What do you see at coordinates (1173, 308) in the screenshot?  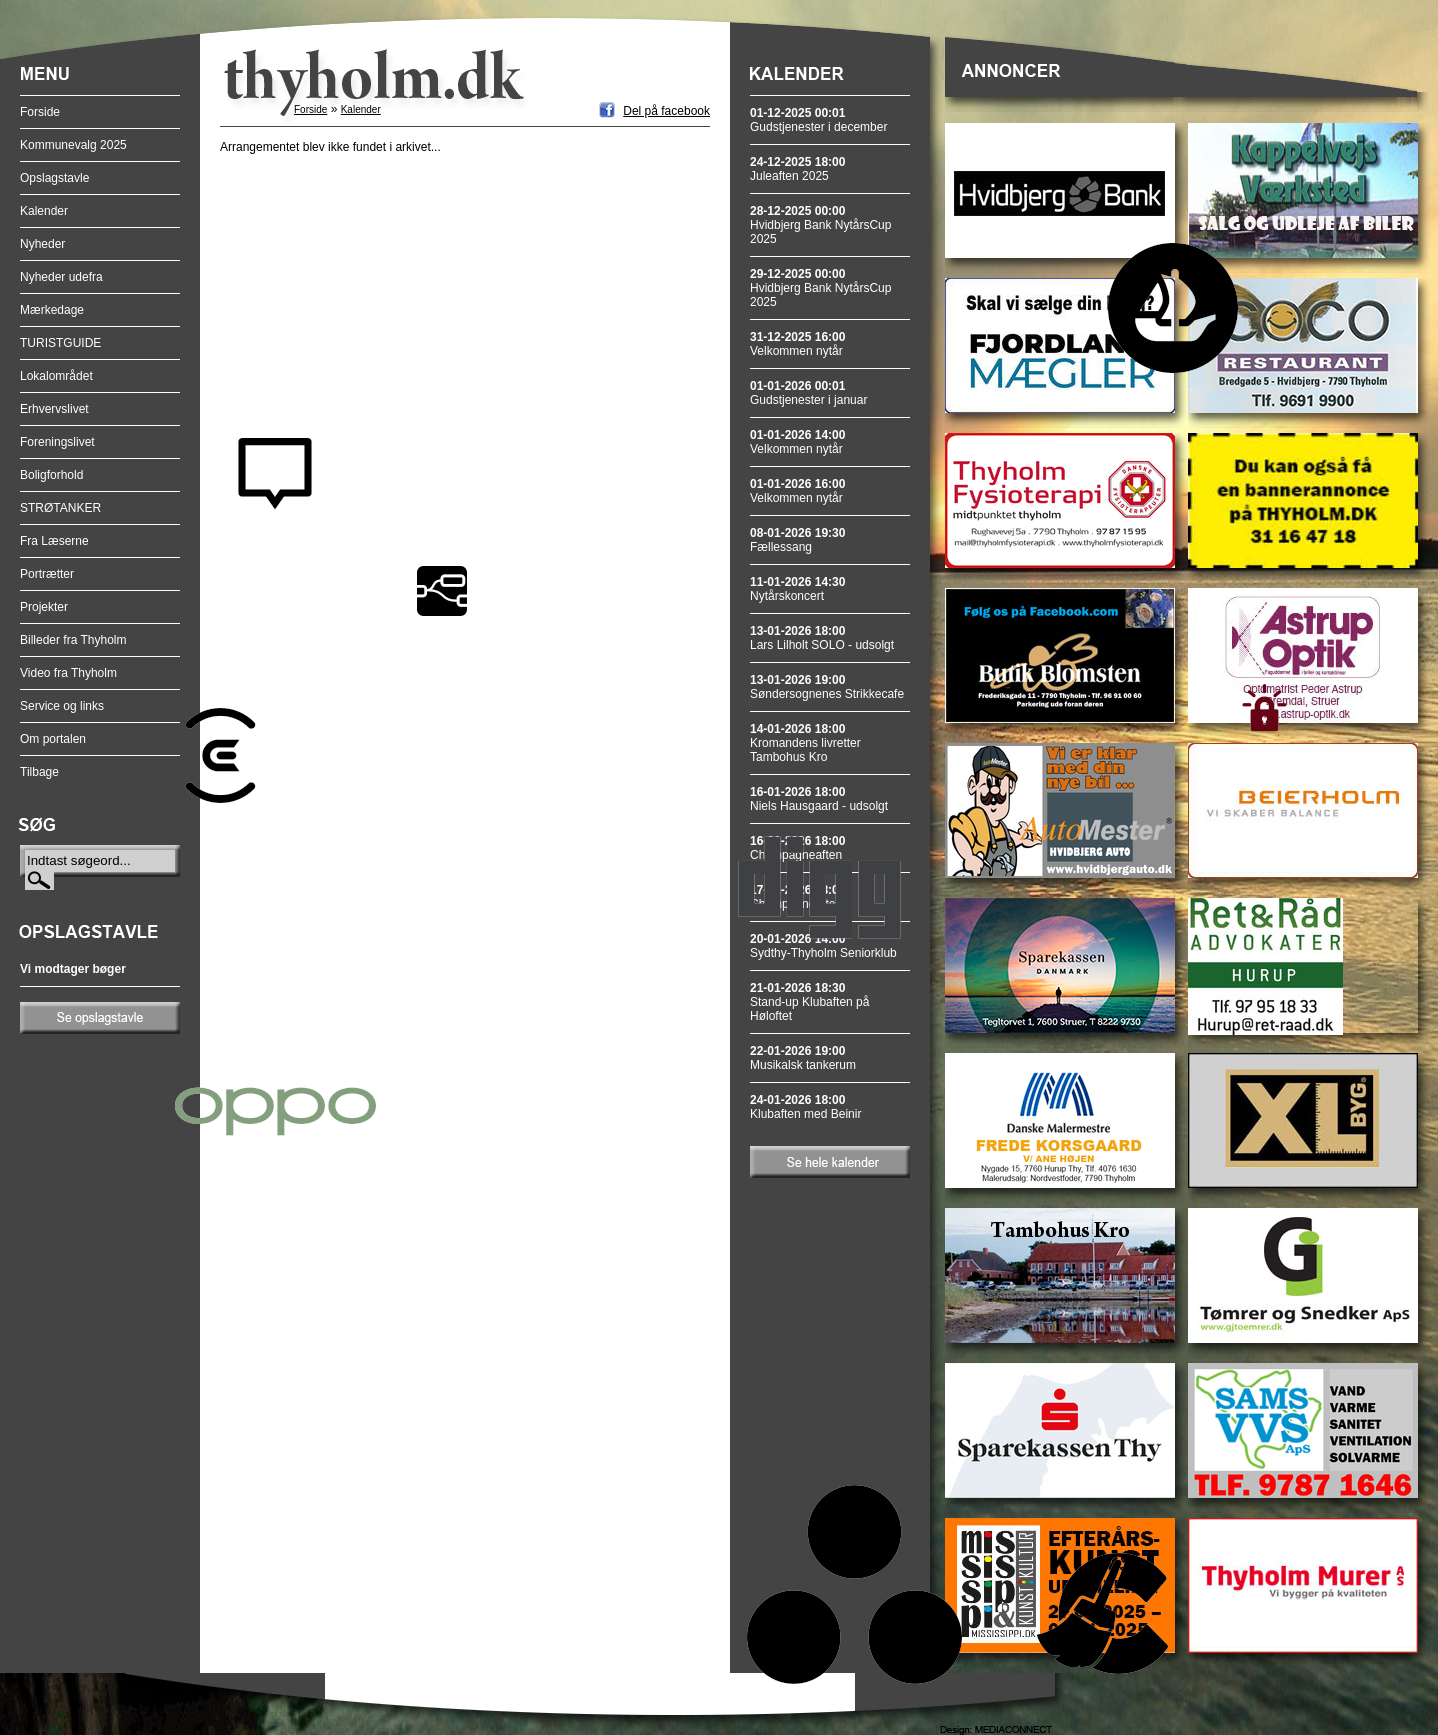 I see `open the OpenSea NFT marketplace` at bounding box center [1173, 308].